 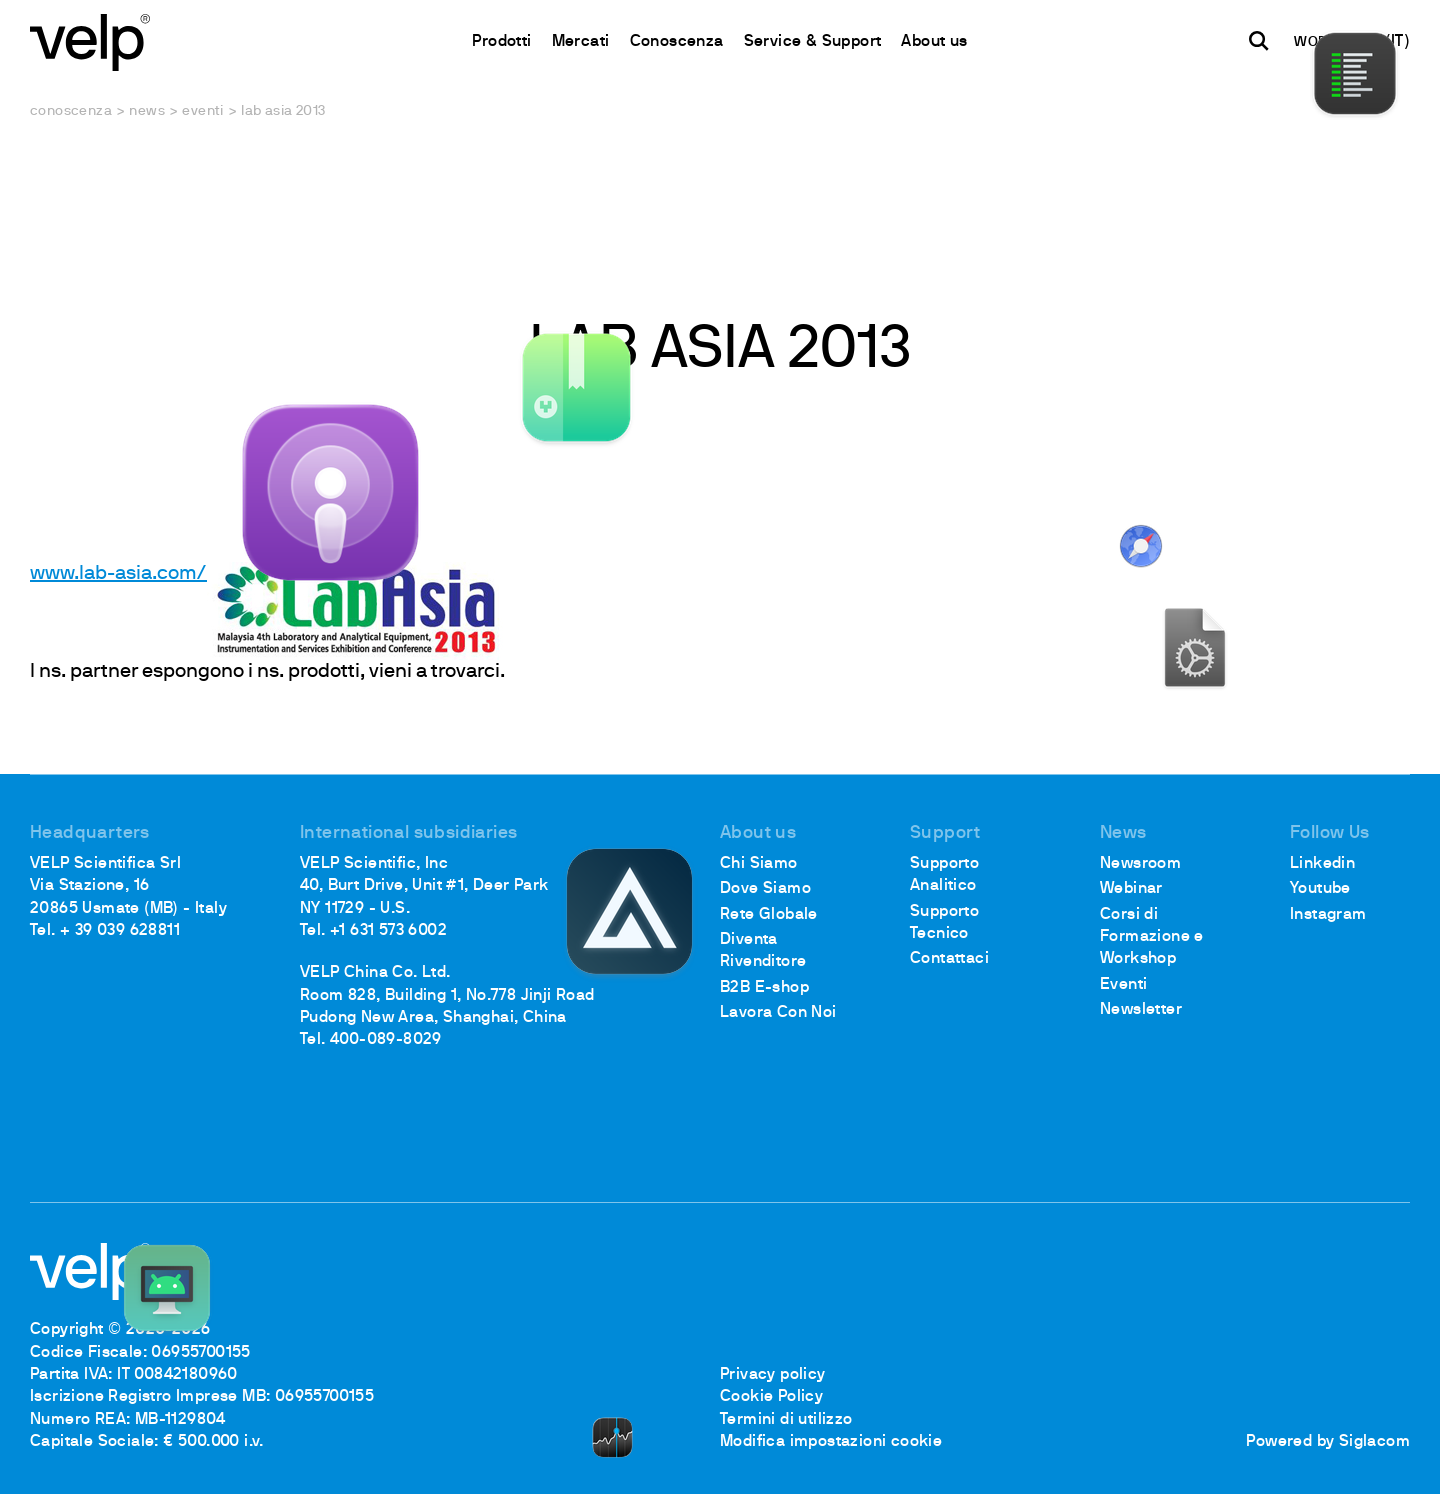 I want to click on access startup disk and boot preferences, so click(x=1355, y=75).